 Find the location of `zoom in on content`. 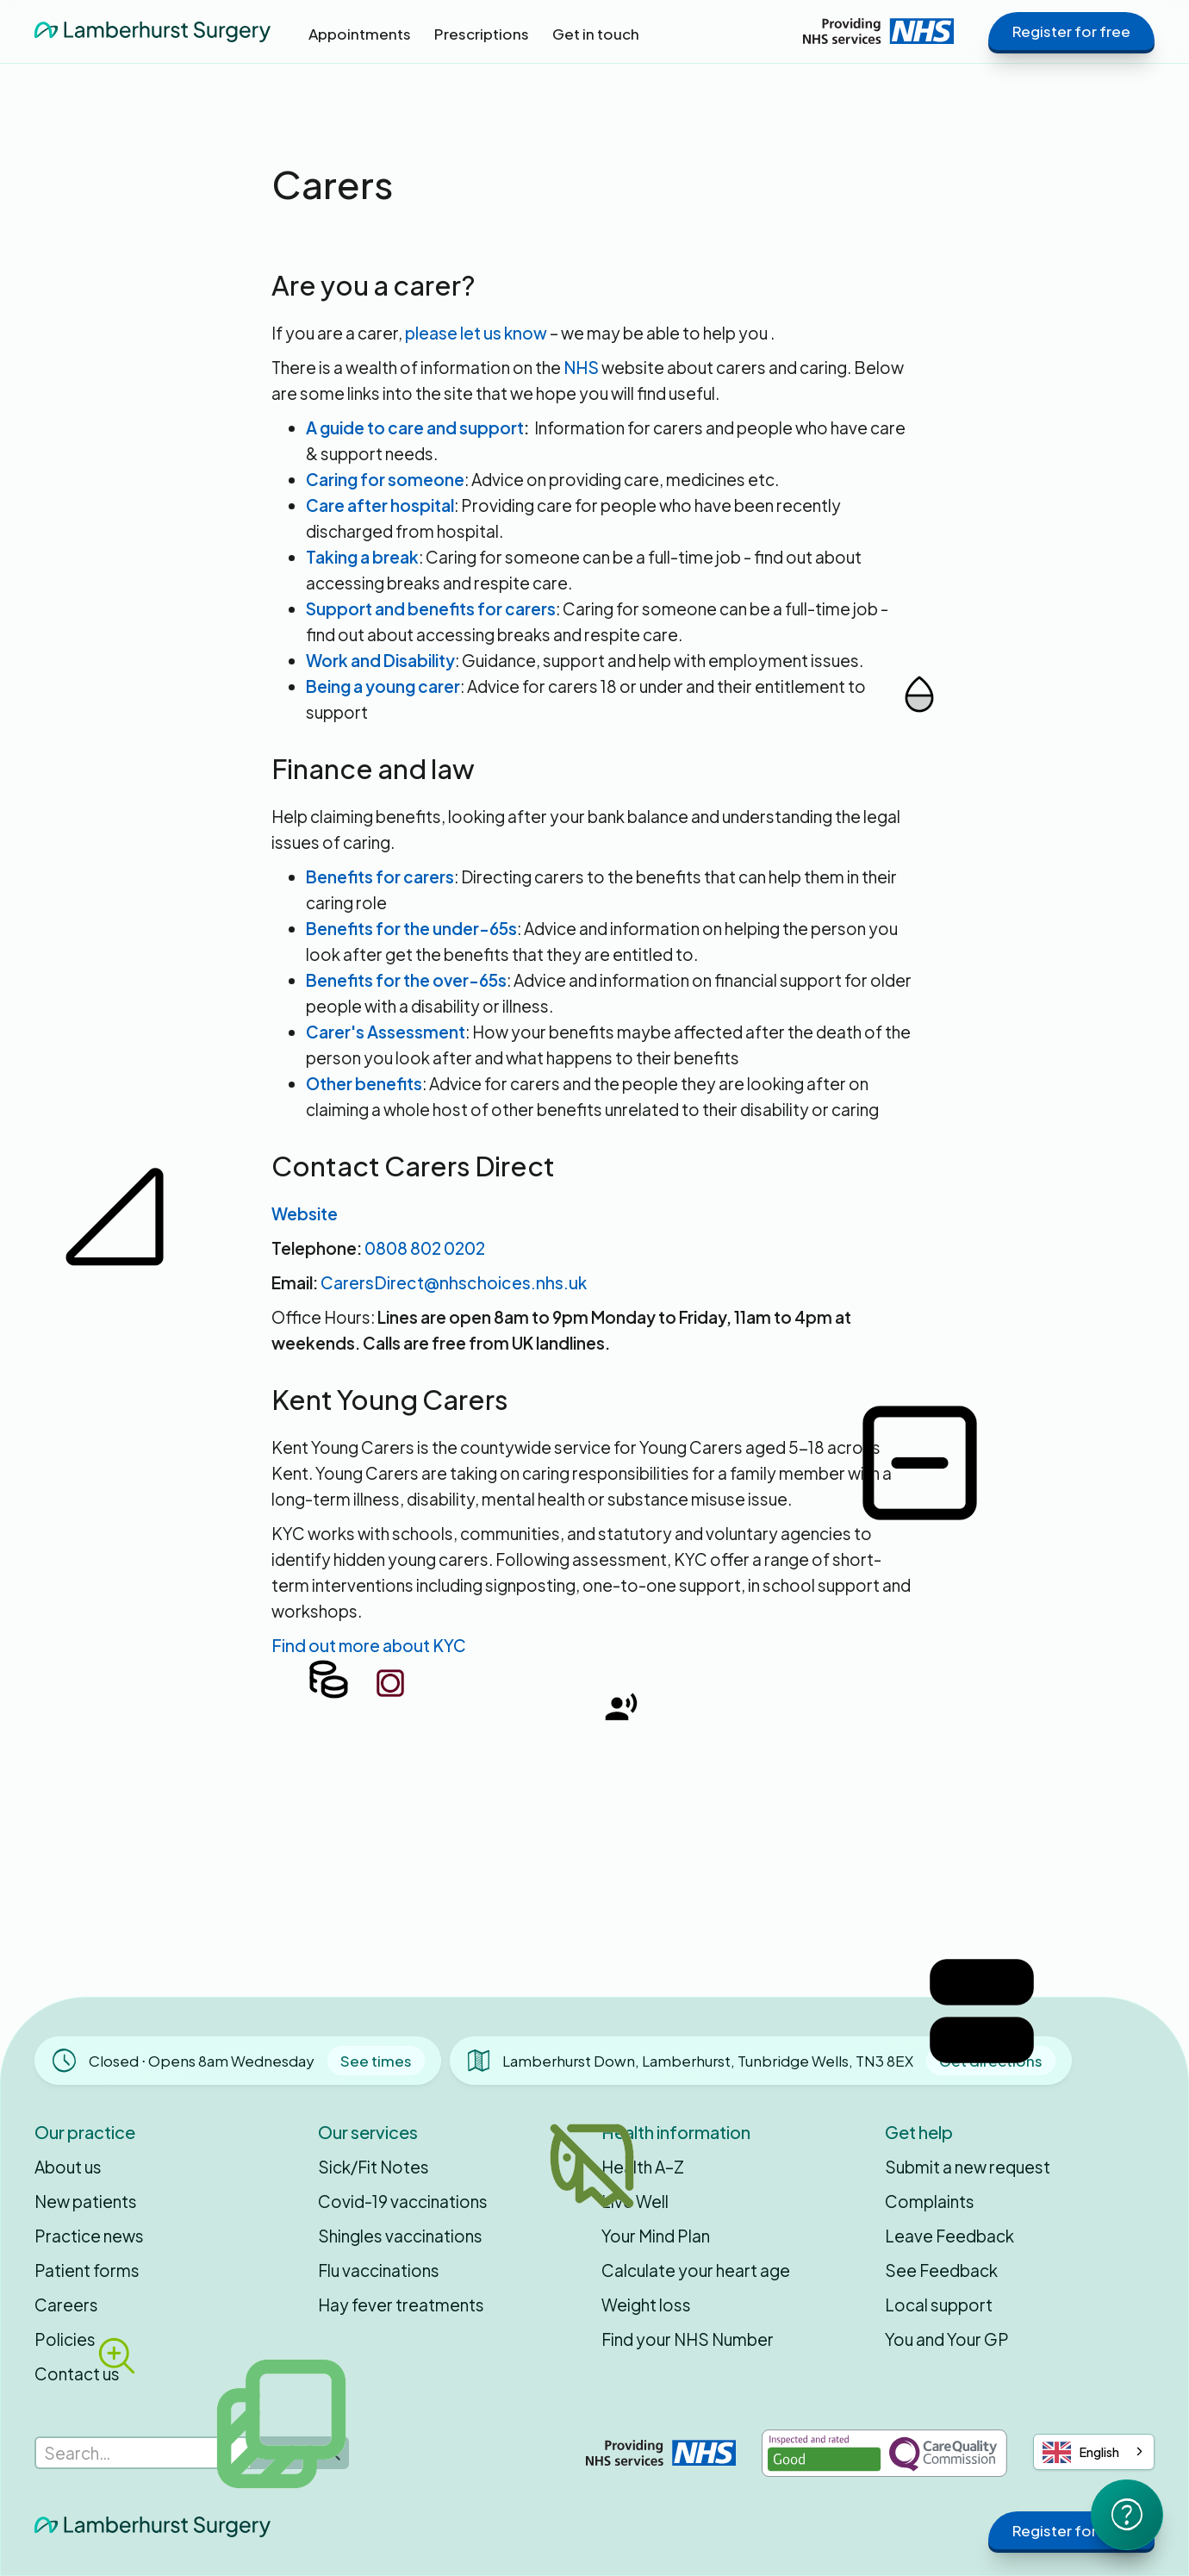

zoom in on content is located at coordinates (116, 2355).